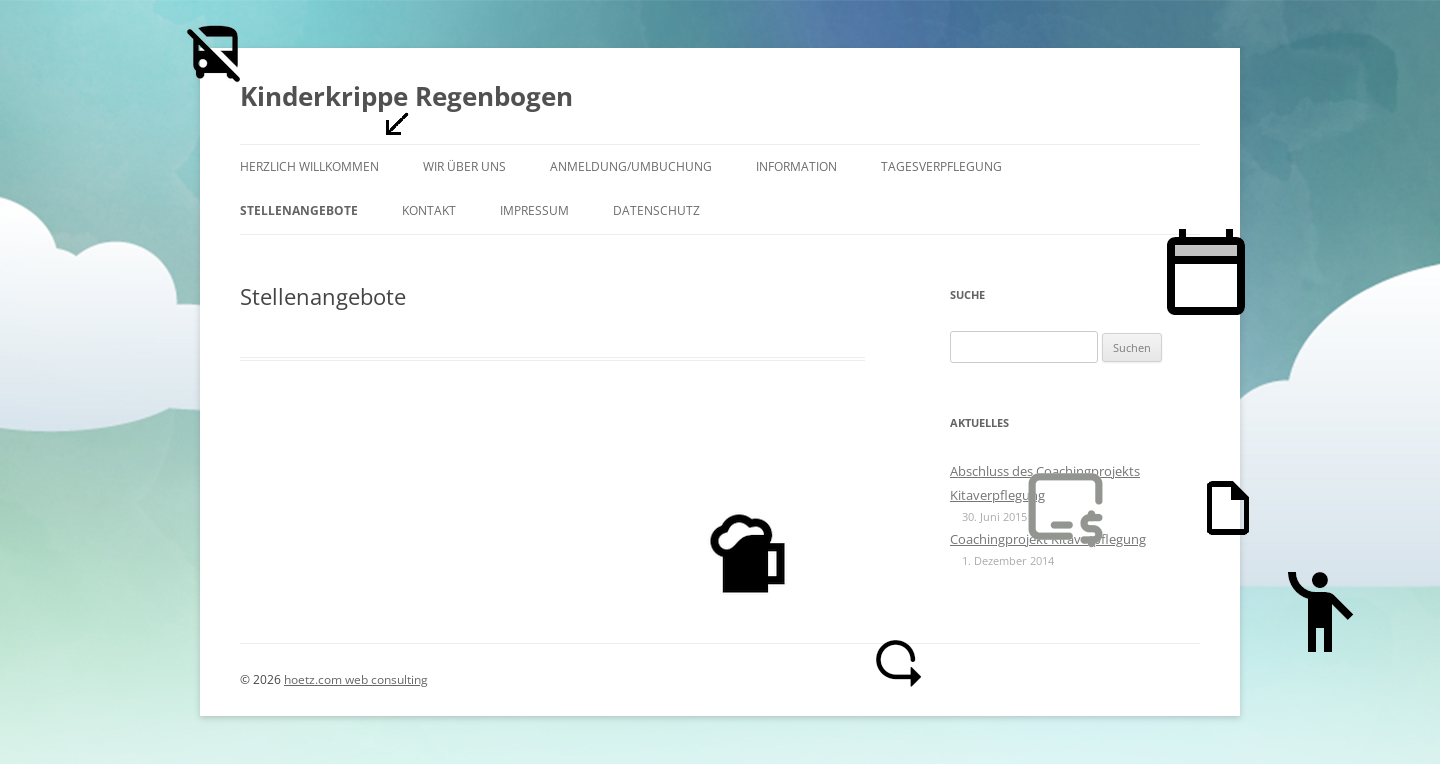  Describe the element at coordinates (1206, 272) in the screenshot. I see `view today's date` at that location.